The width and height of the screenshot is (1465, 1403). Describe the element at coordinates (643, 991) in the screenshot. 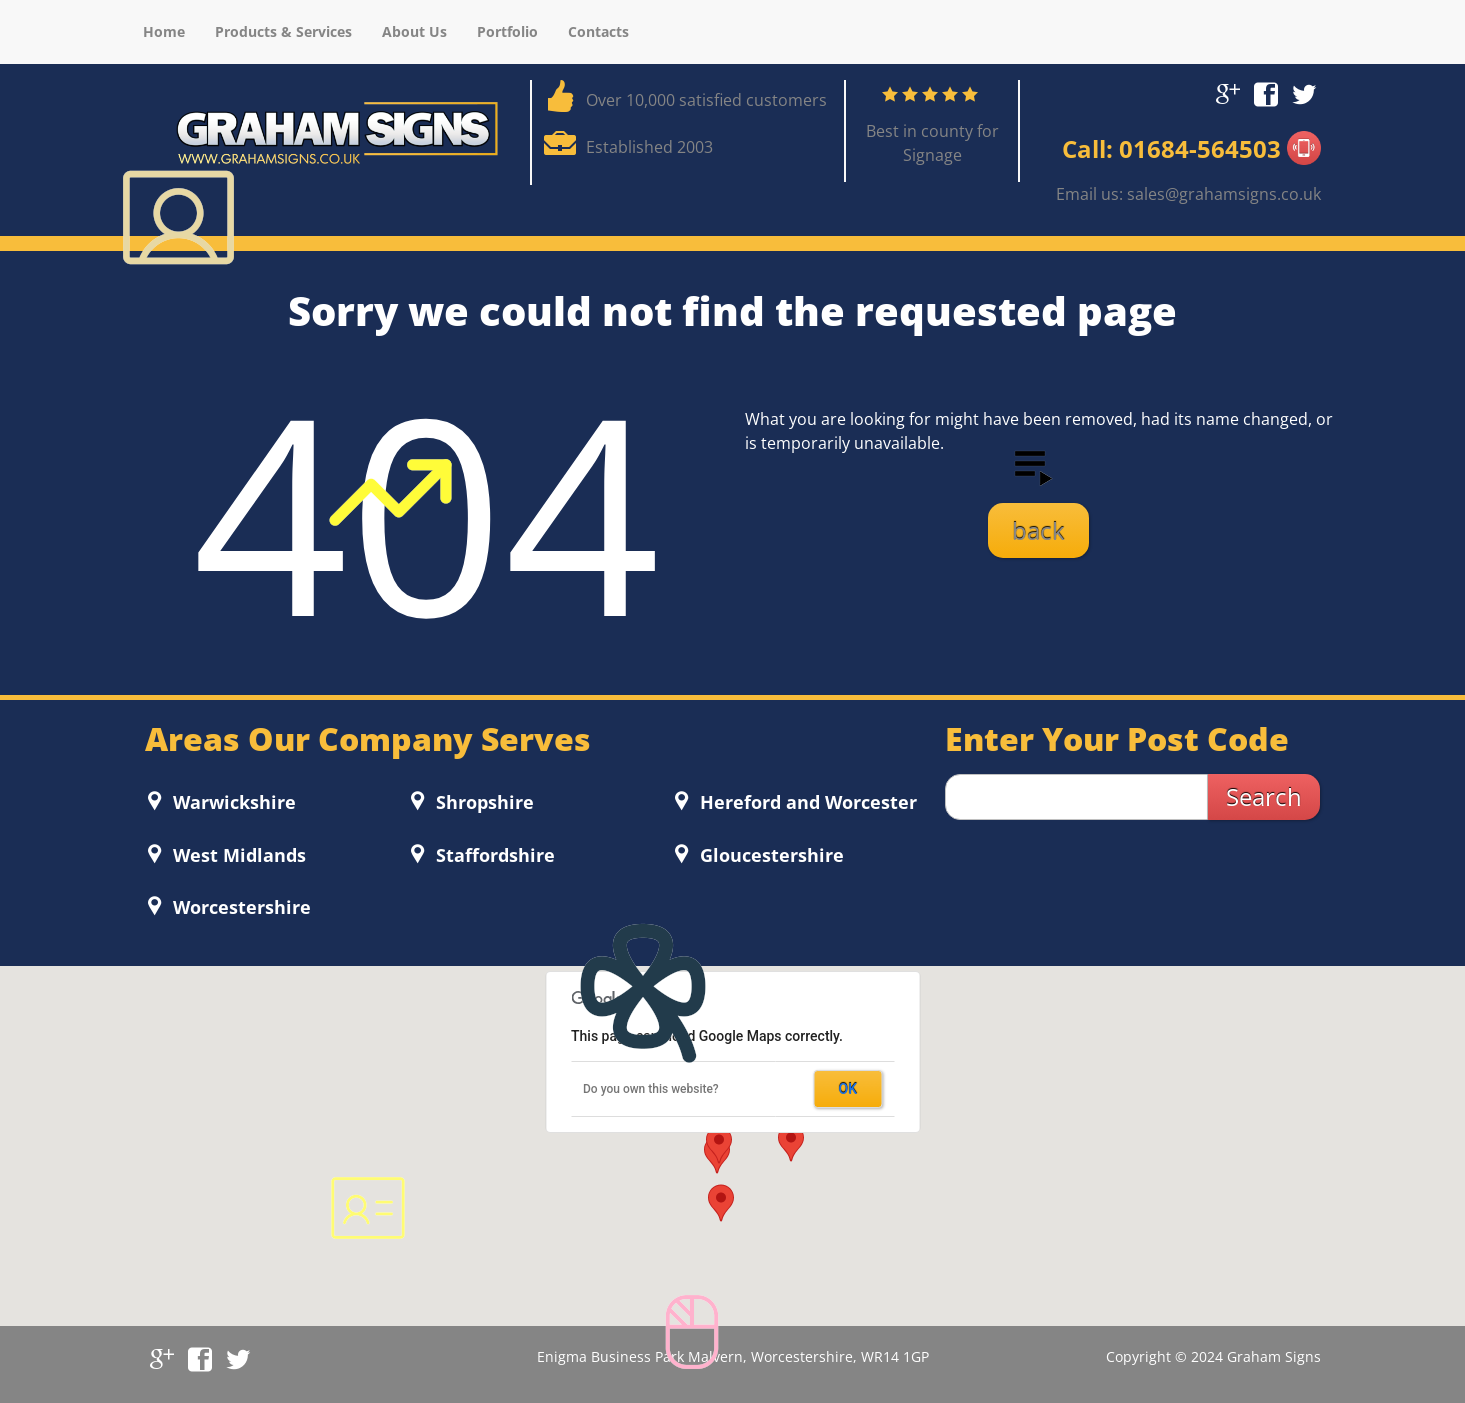

I see `indicates a luck or chance-based feature` at that location.